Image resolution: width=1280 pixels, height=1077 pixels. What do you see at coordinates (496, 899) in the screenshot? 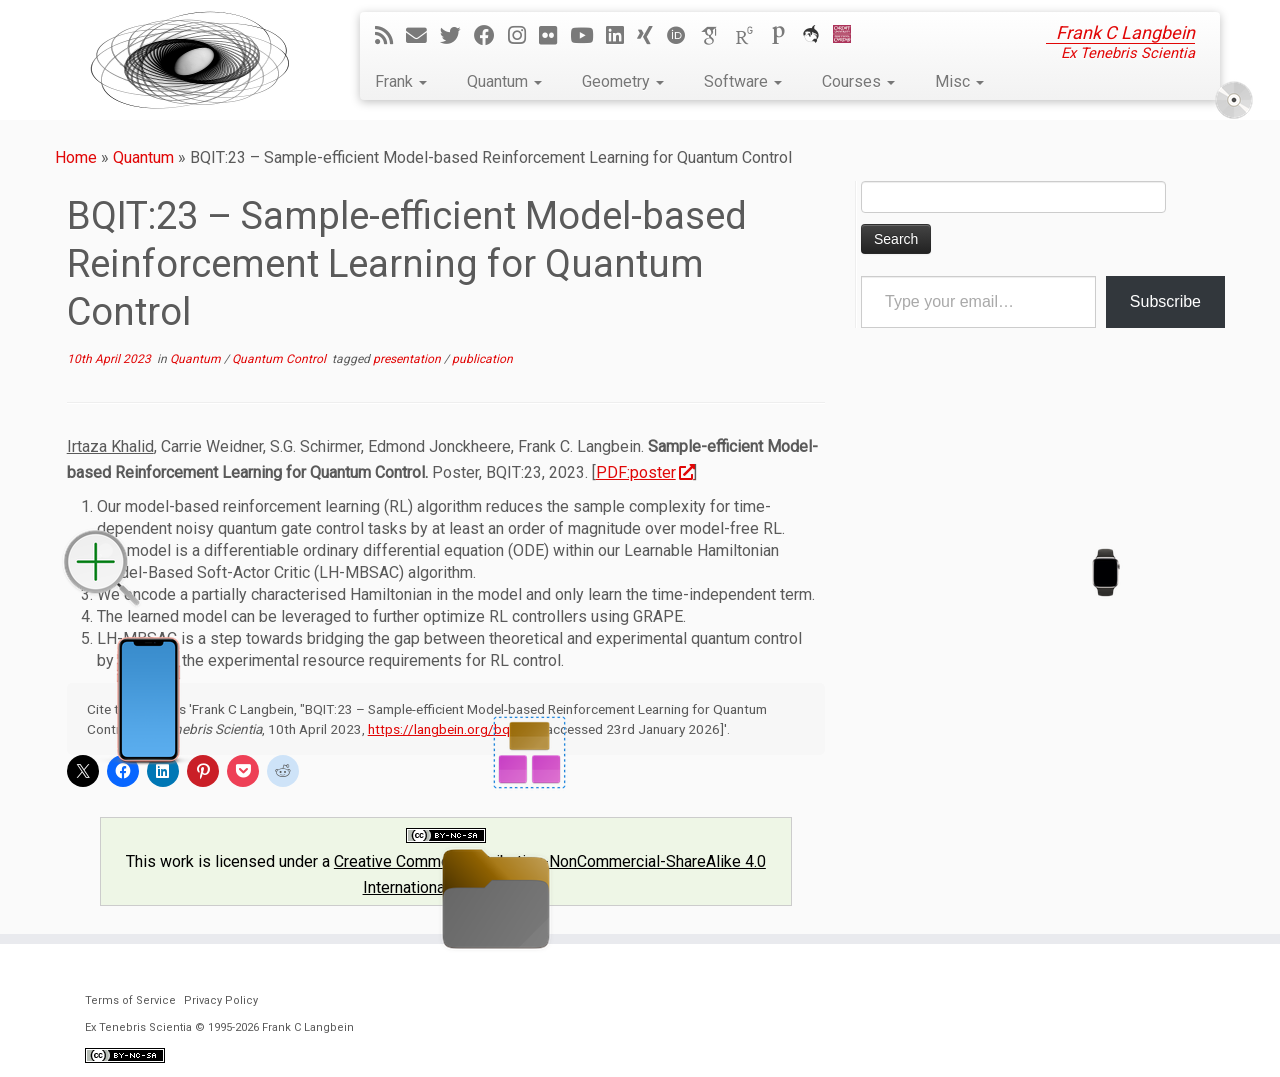
I see `drop files here to move them into this folder` at bounding box center [496, 899].